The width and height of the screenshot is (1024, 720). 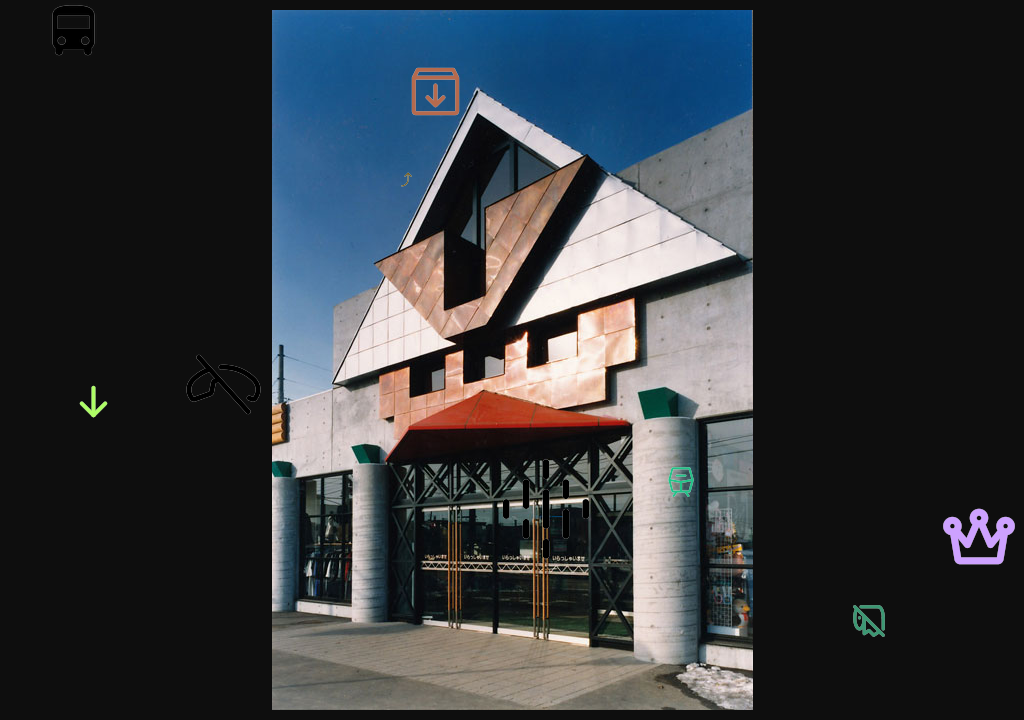 I want to click on view bus routes and schedules, so click(x=73, y=31).